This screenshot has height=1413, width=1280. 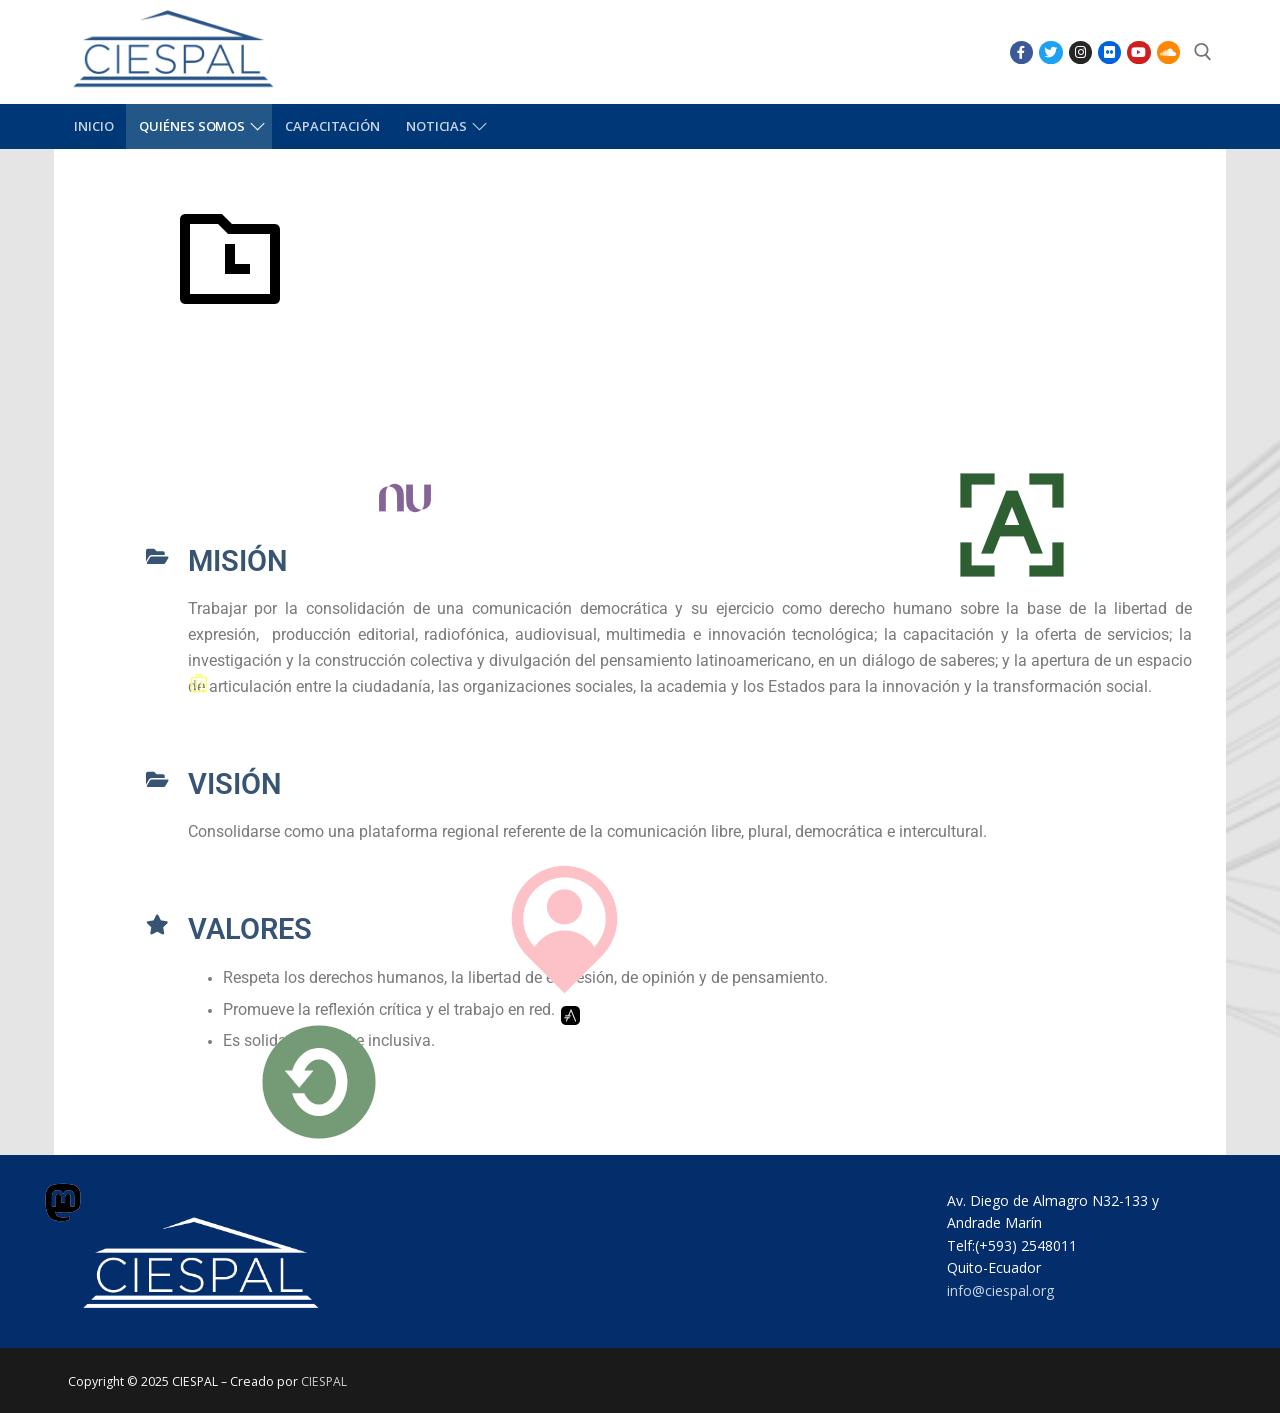 What do you see at coordinates (405, 498) in the screenshot?
I see `open the Nubank app` at bounding box center [405, 498].